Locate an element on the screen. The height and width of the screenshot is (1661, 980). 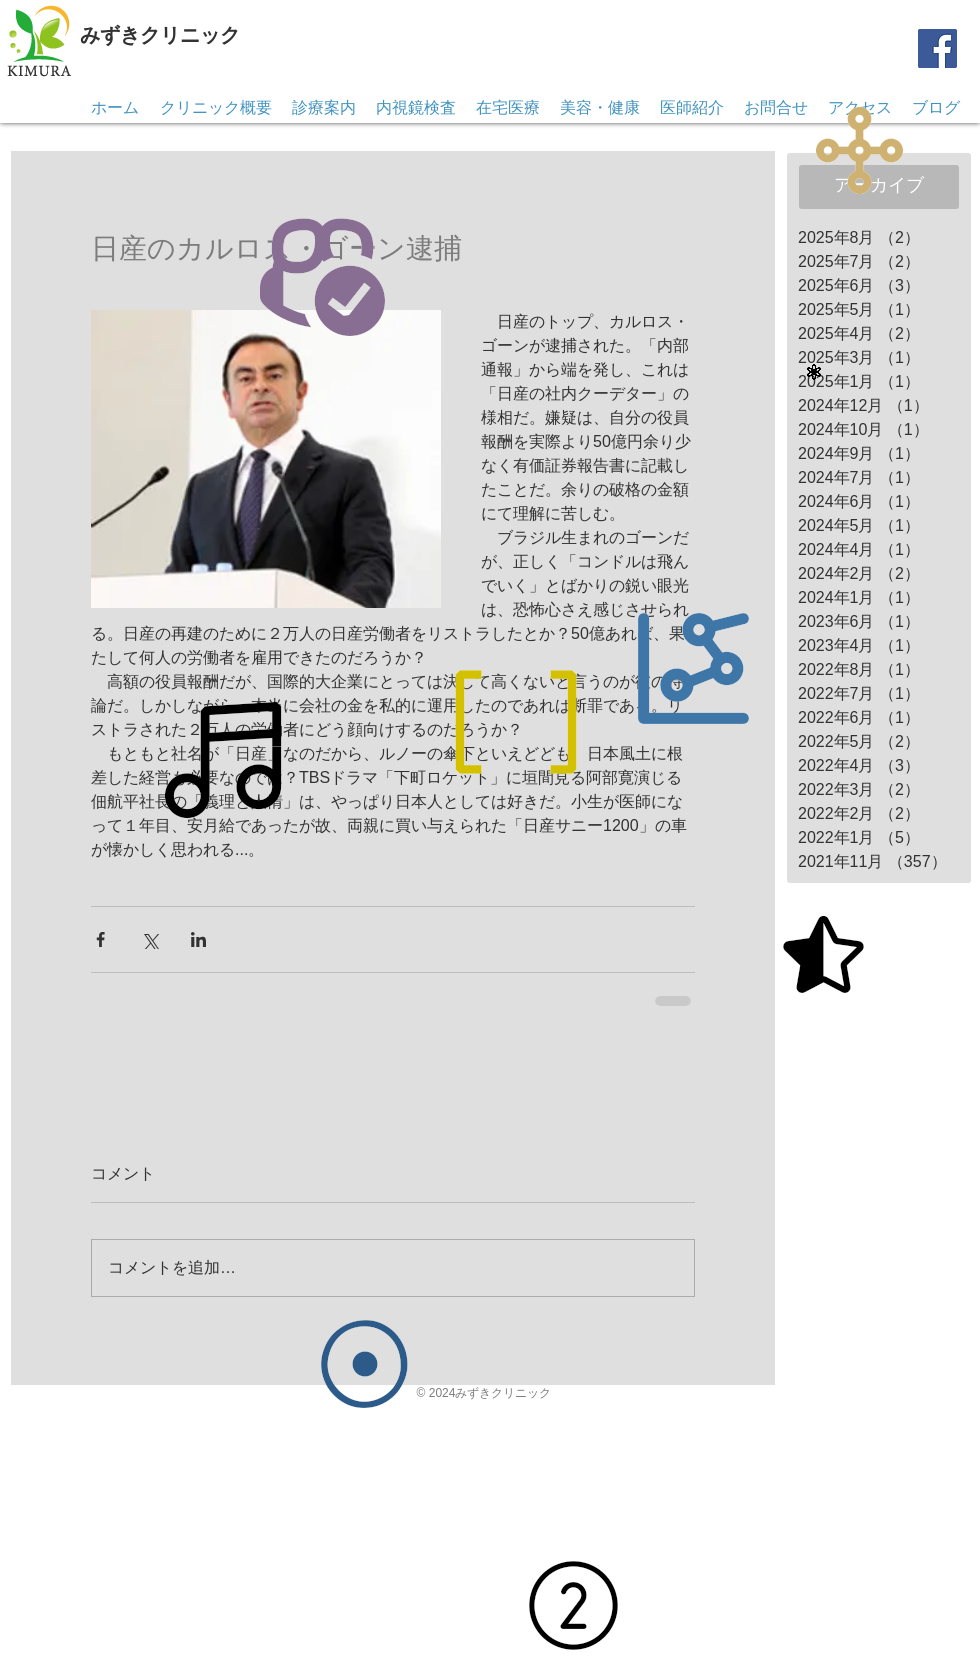
indicates a partial or half rating is located at coordinates (823, 955).